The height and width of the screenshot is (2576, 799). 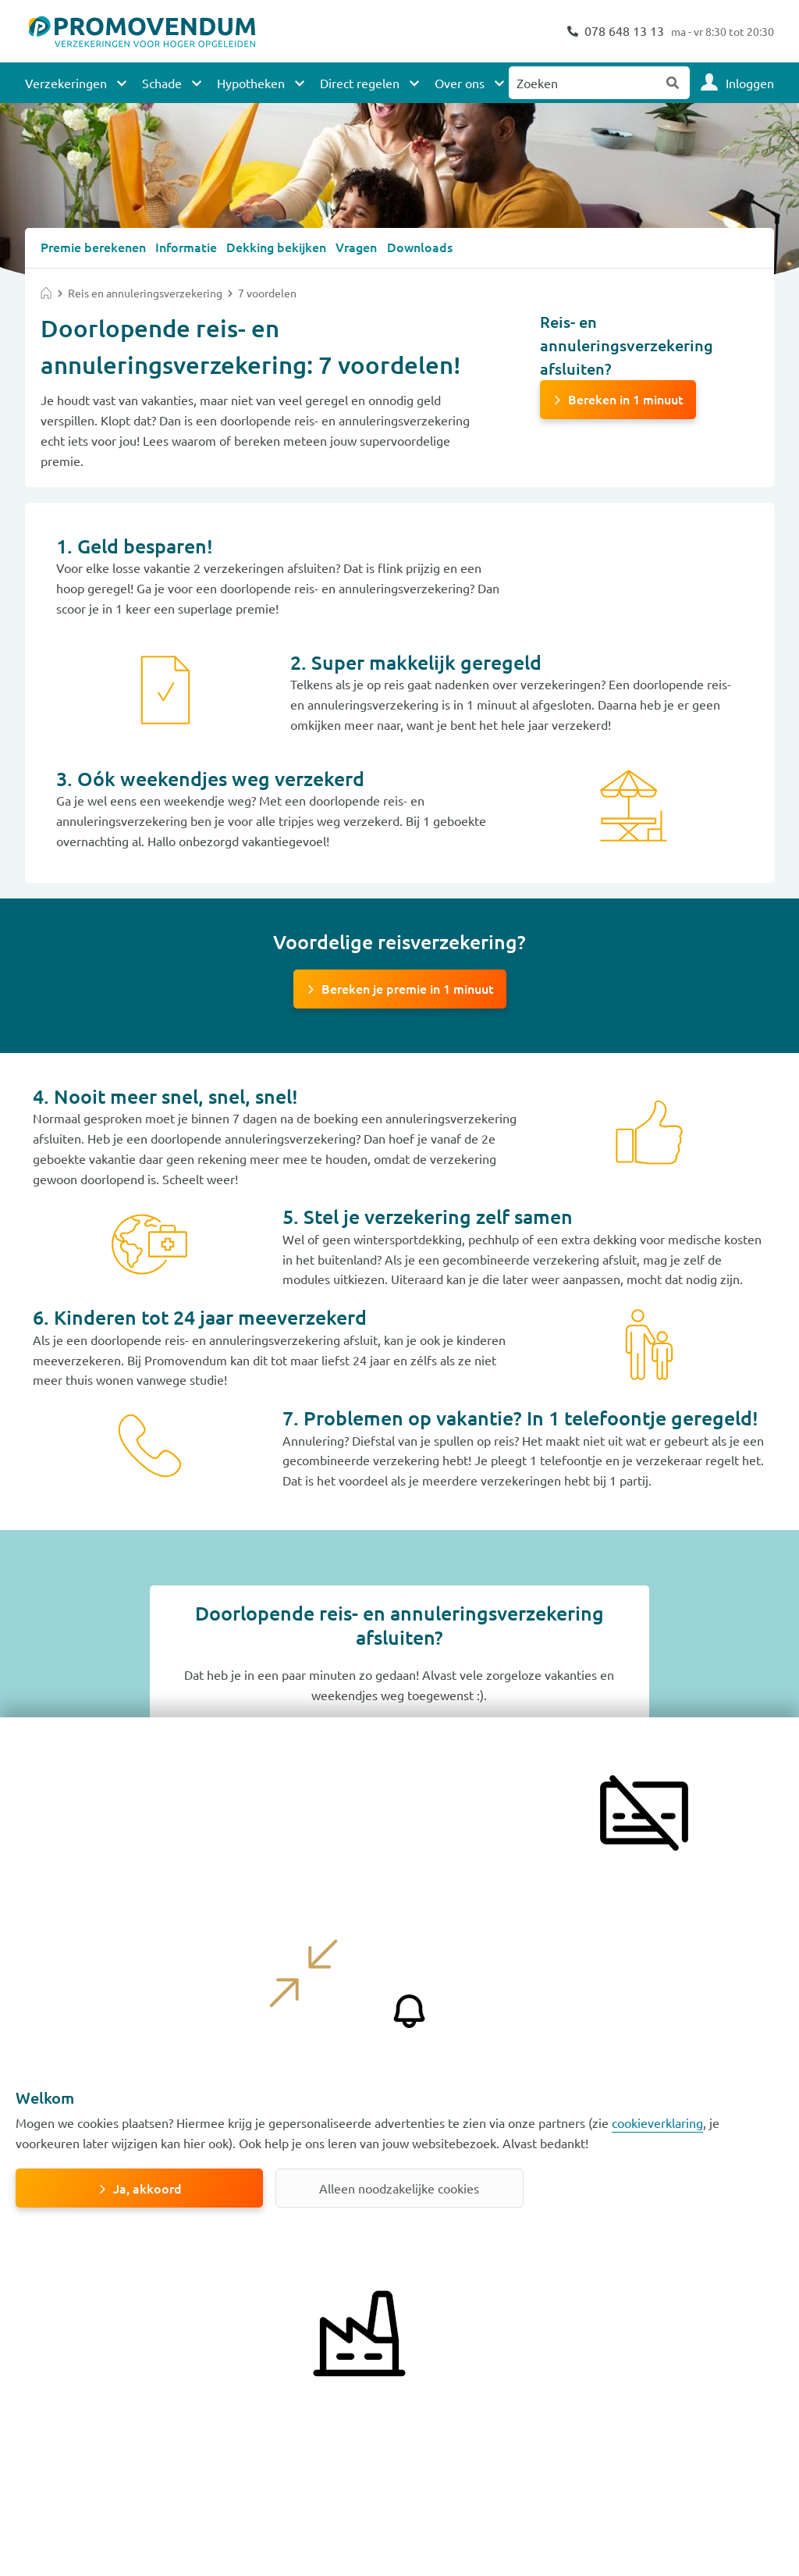 I want to click on view manufacturing or production facilities, so click(x=359, y=2336).